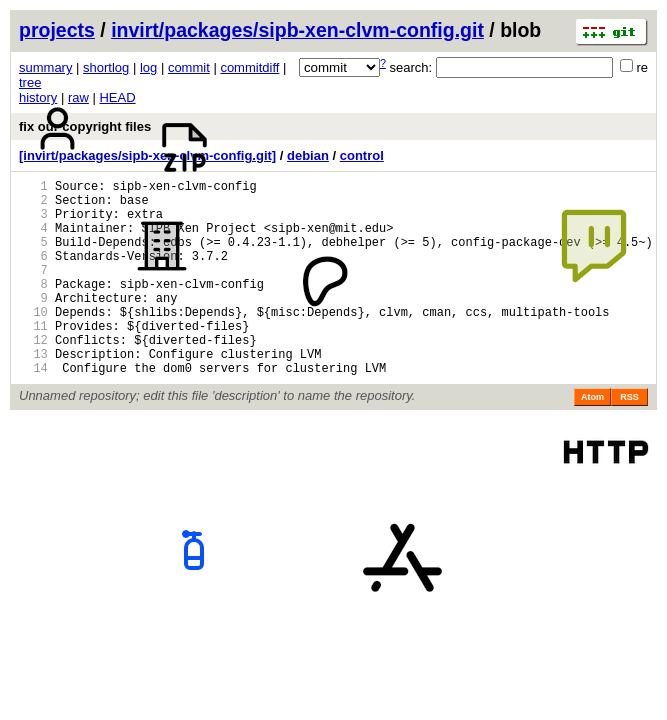  I want to click on access scuba diving equipment or gear, so click(194, 550).